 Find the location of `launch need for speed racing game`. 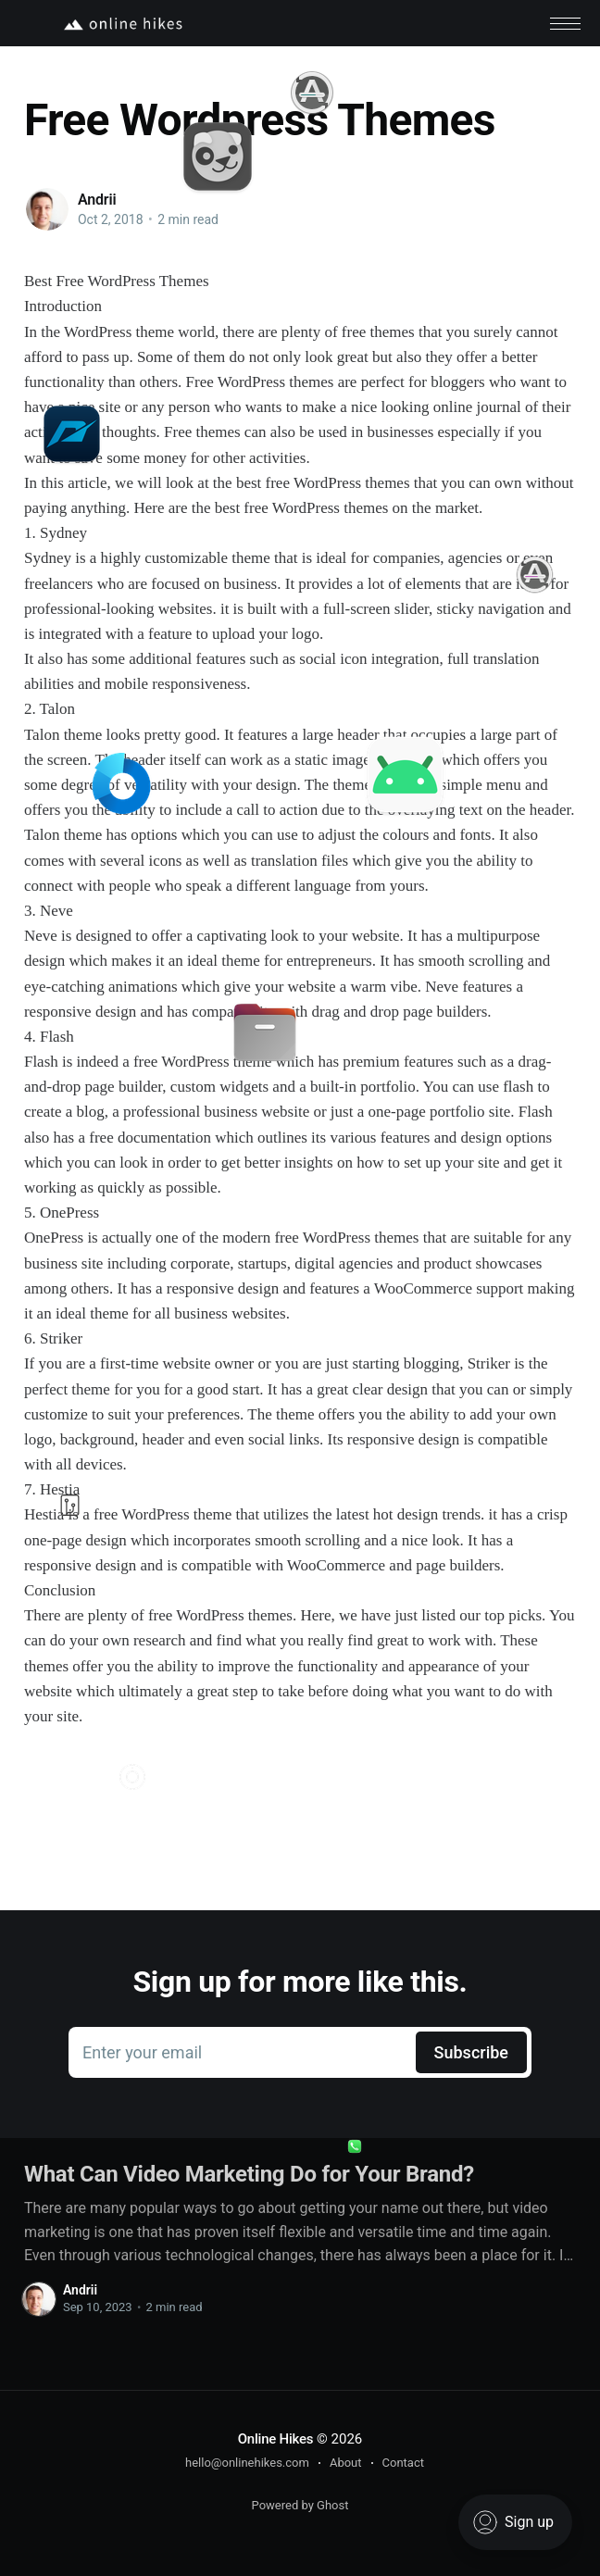

launch need for speed racing game is located at coordinates (71, 433).